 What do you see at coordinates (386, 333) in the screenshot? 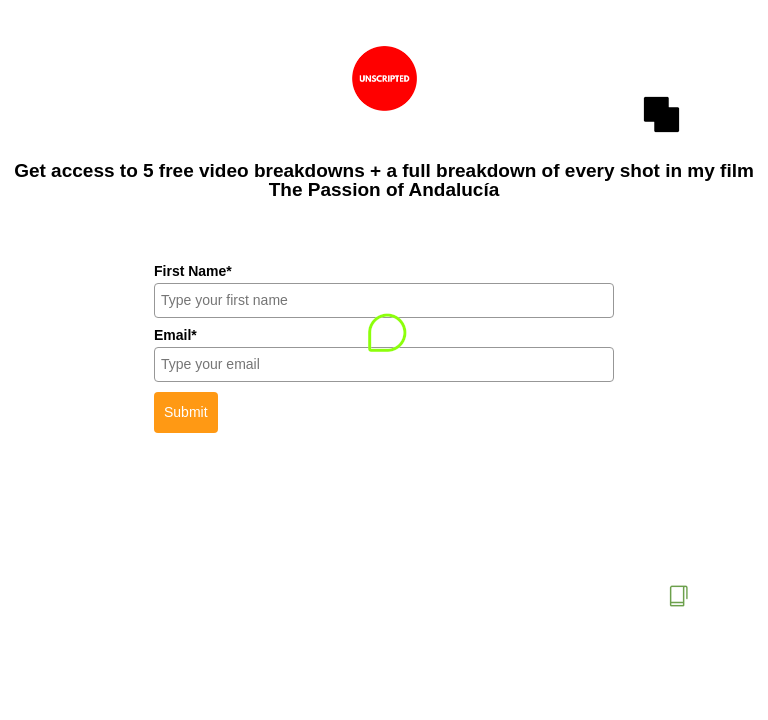
I see `open chat or messaging` at bounding box center [386, 333].